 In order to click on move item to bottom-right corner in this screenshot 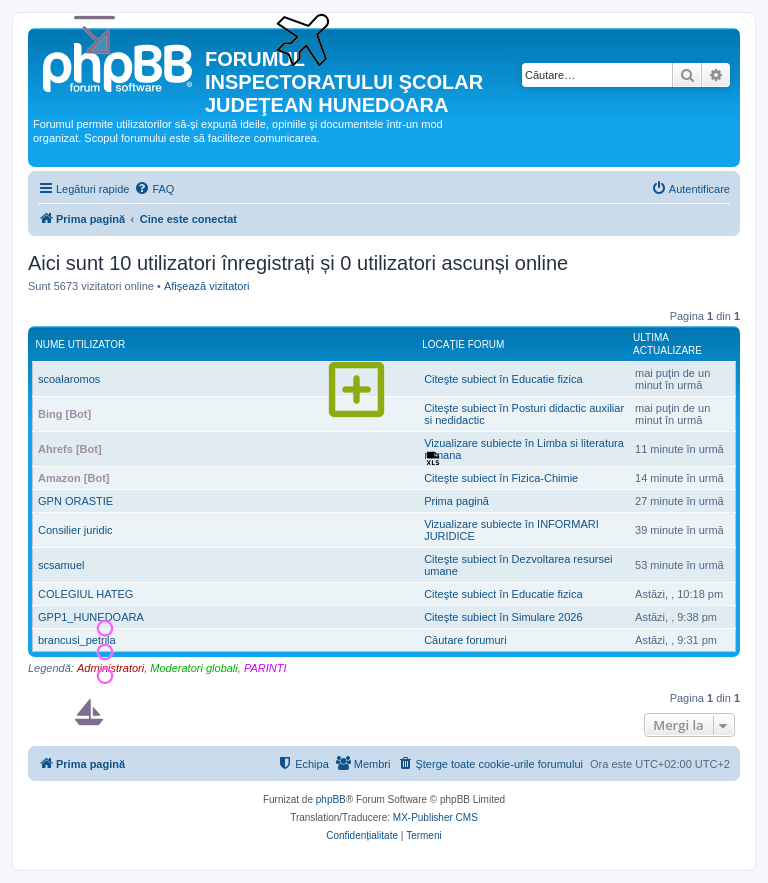, I will do `click(94, 36)`.